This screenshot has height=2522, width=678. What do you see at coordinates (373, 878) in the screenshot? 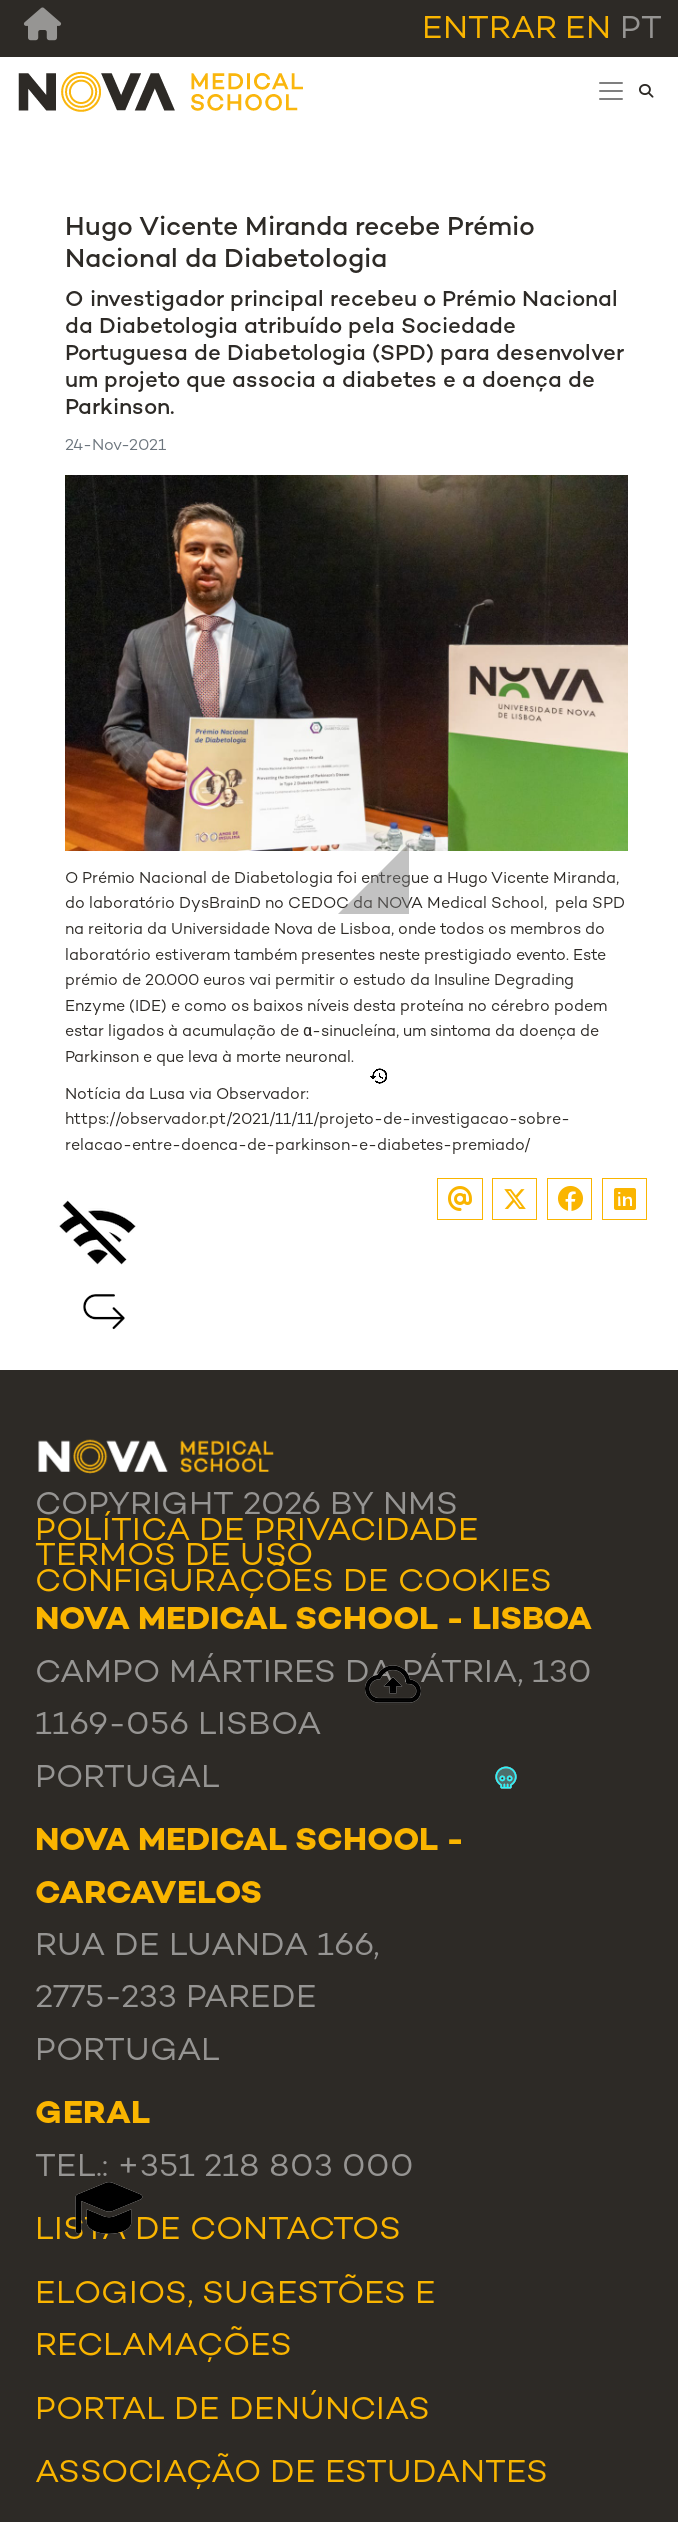
I see `indicates no cellular signal` at bounding box center [373, 878].